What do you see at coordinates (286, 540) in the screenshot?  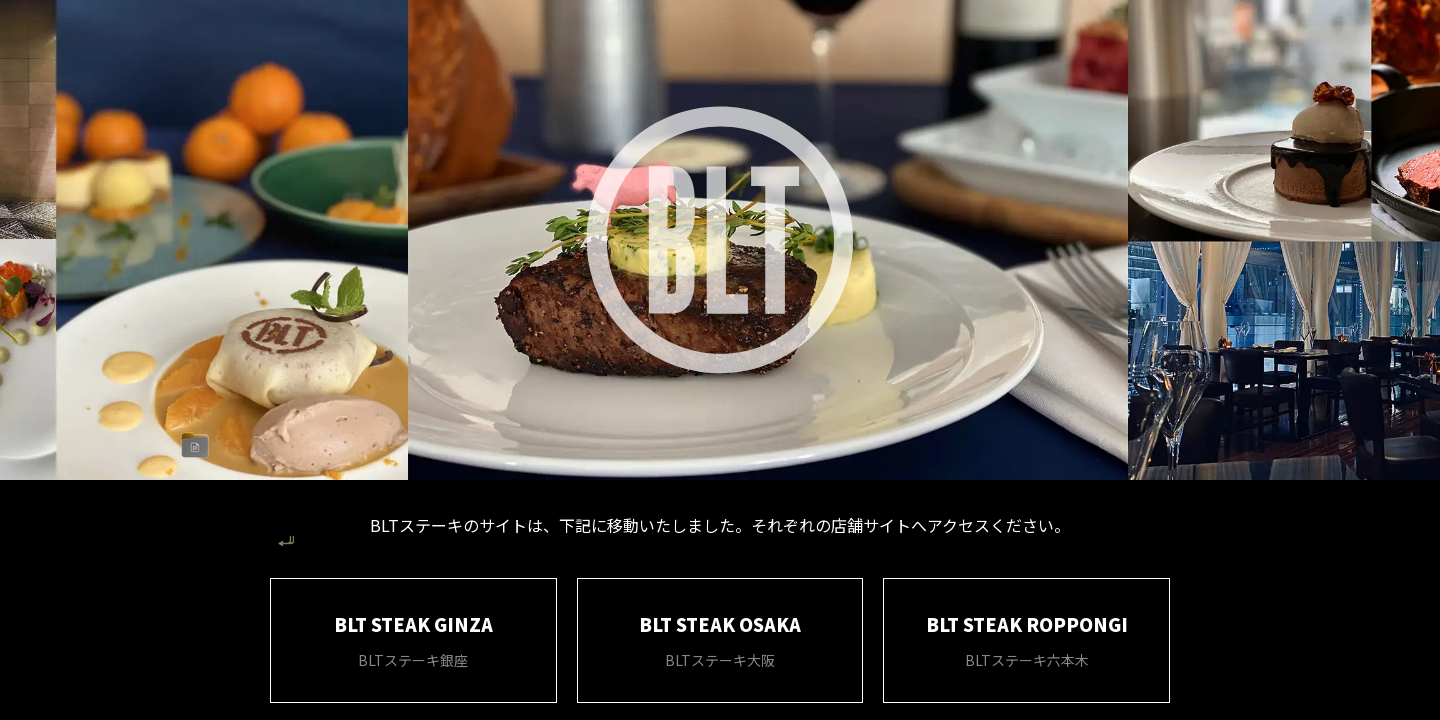 I see `reply to all recipients of an email` at bounding box center [286, 540].